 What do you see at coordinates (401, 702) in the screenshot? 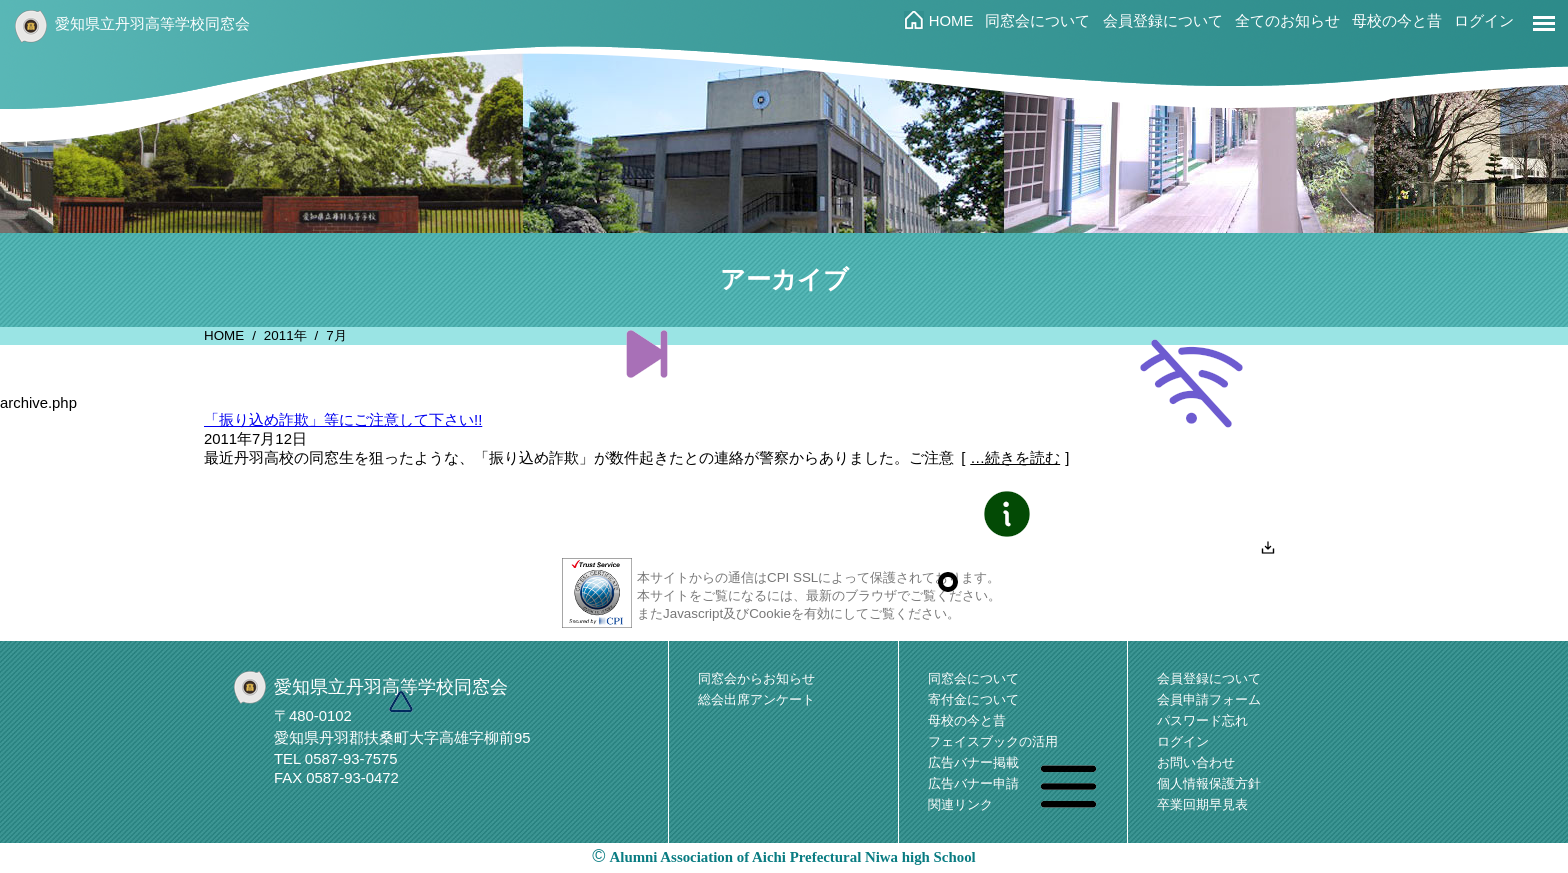
I see `indicates a warning or caution state` at bounding box center [401, 702].